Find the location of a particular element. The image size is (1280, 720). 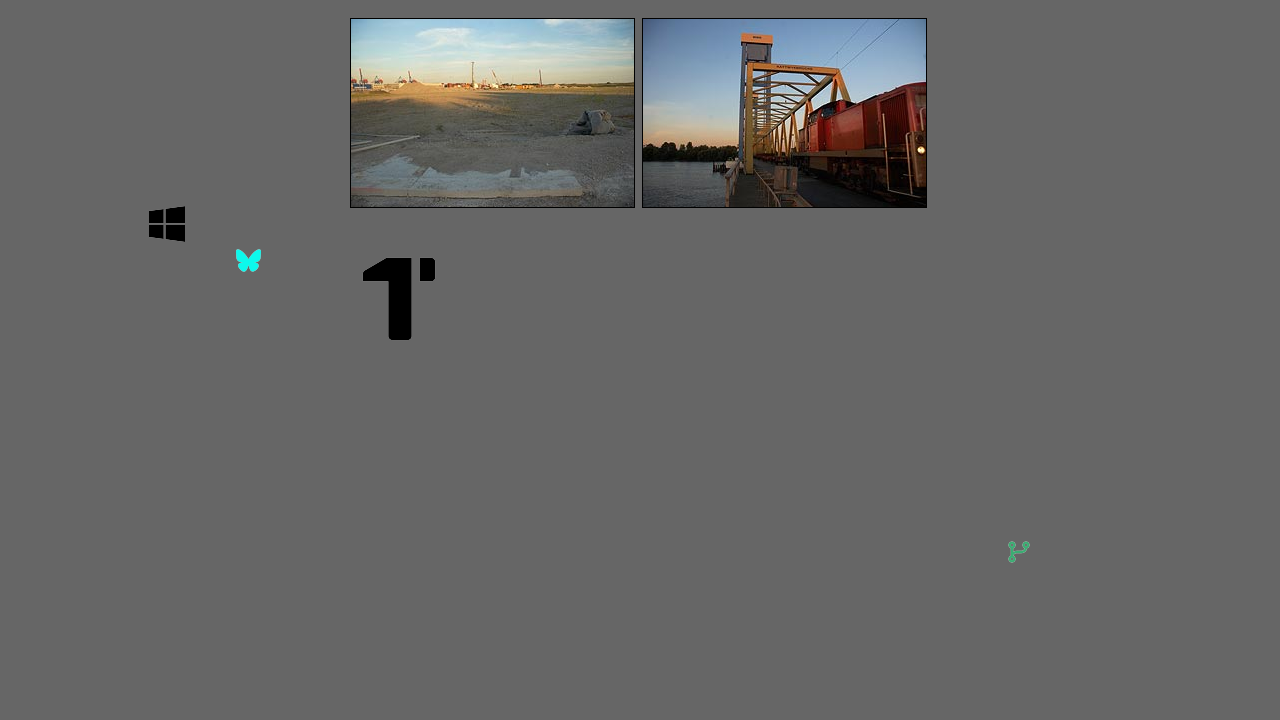

open Windows application or settings is located at coordinates (167, 224).